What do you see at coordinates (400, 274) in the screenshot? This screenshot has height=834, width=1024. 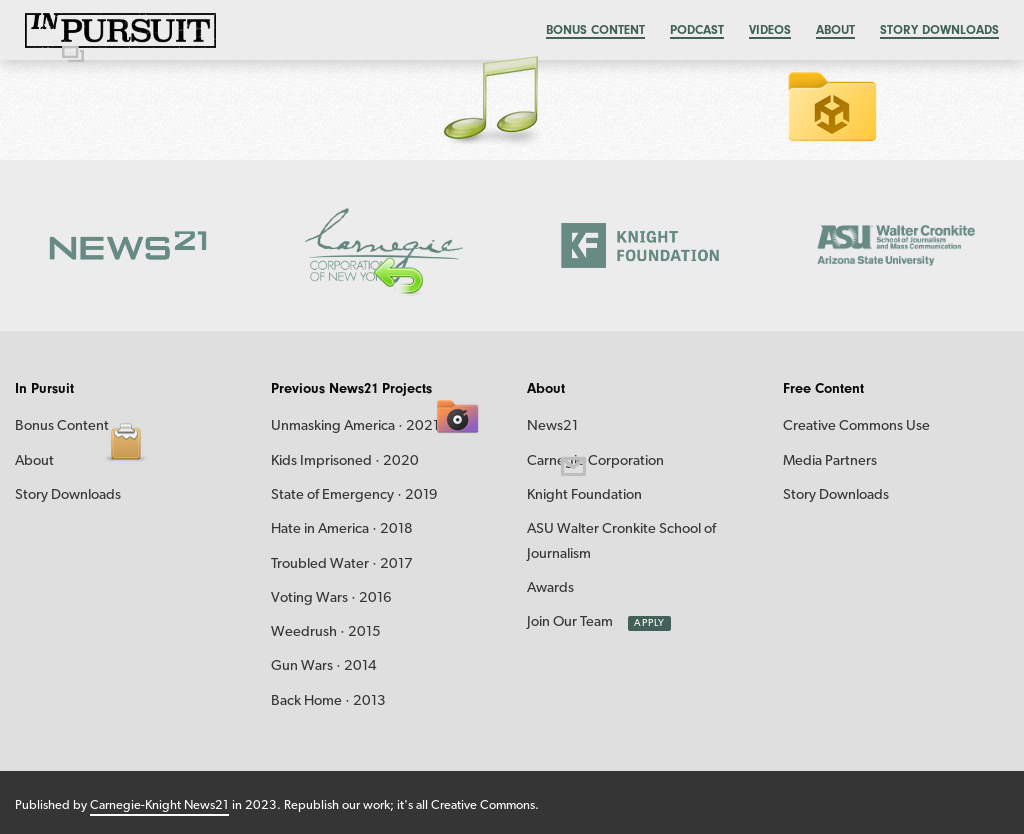 I see `redo the last undone action` at bounding box center [400, 274].